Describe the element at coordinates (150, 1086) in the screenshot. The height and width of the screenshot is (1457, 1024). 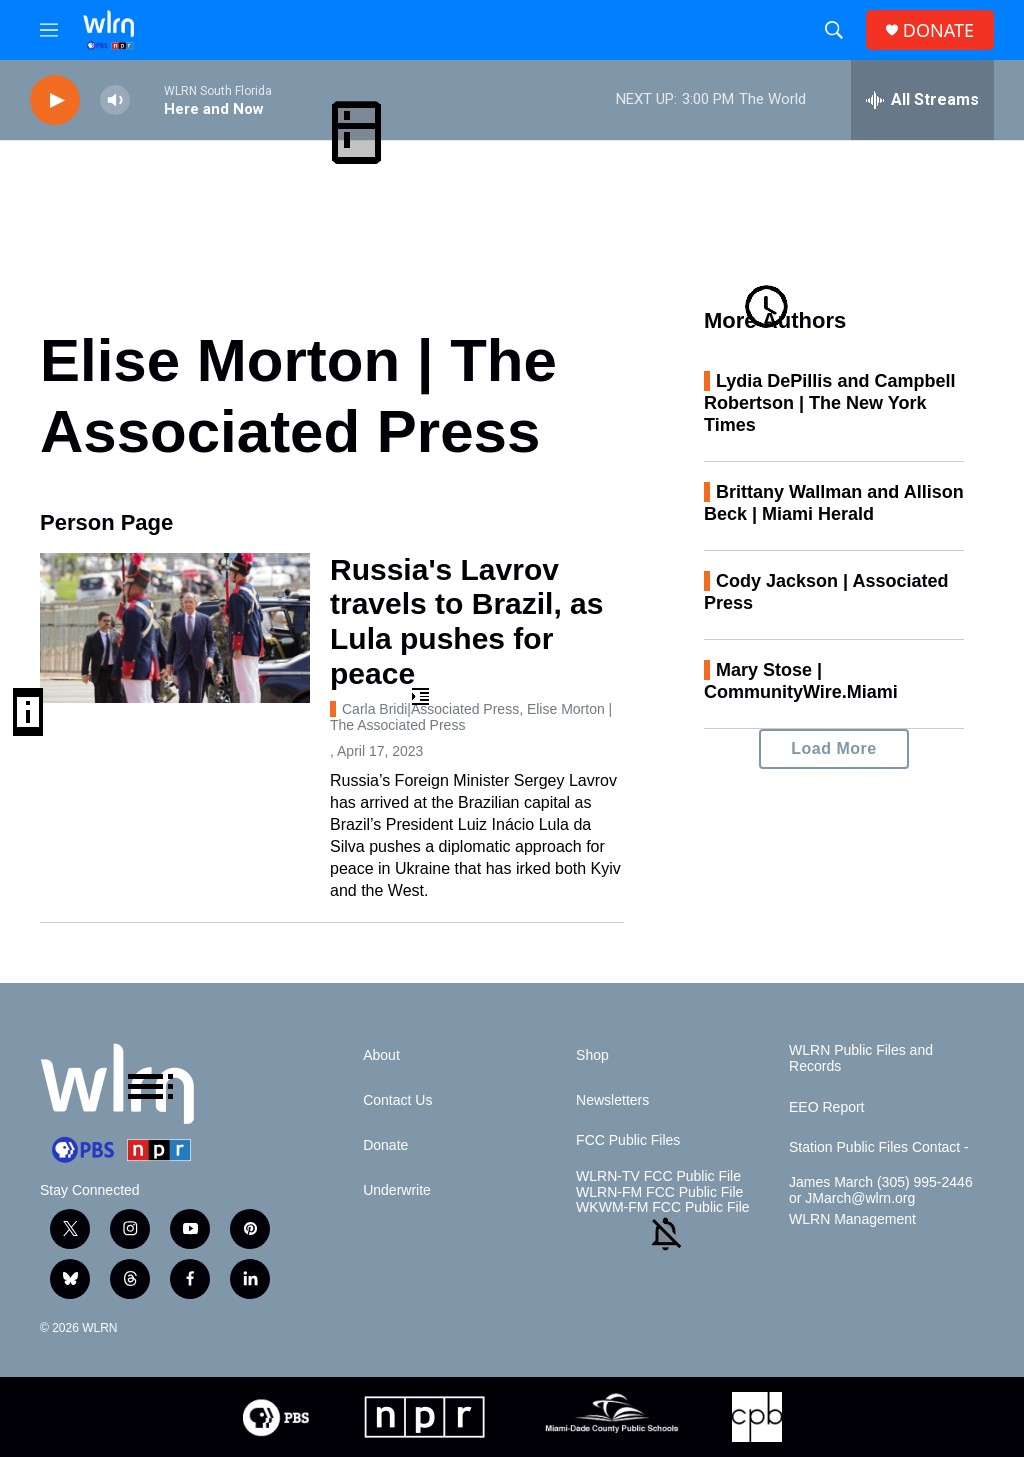
I see `view table of contents` at that location.